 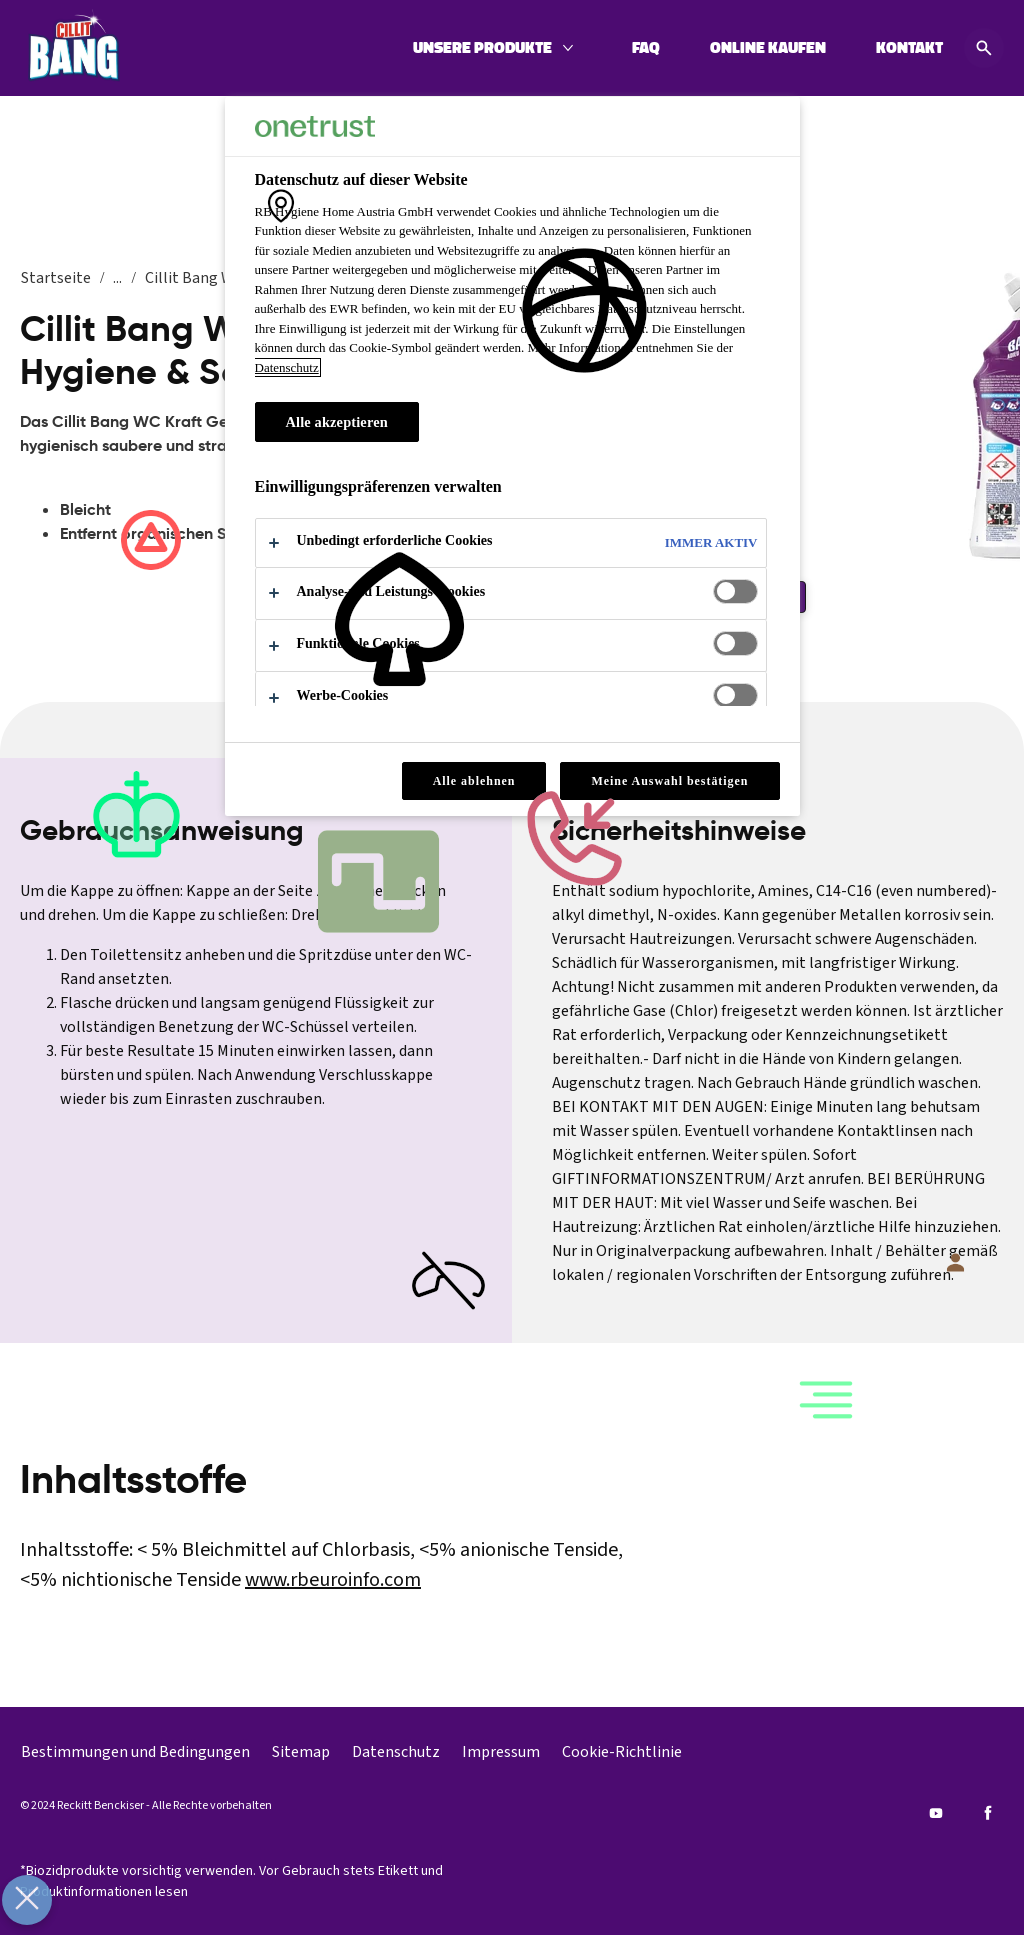 I want to click on align text to the right, so click(x=826, y=1401).